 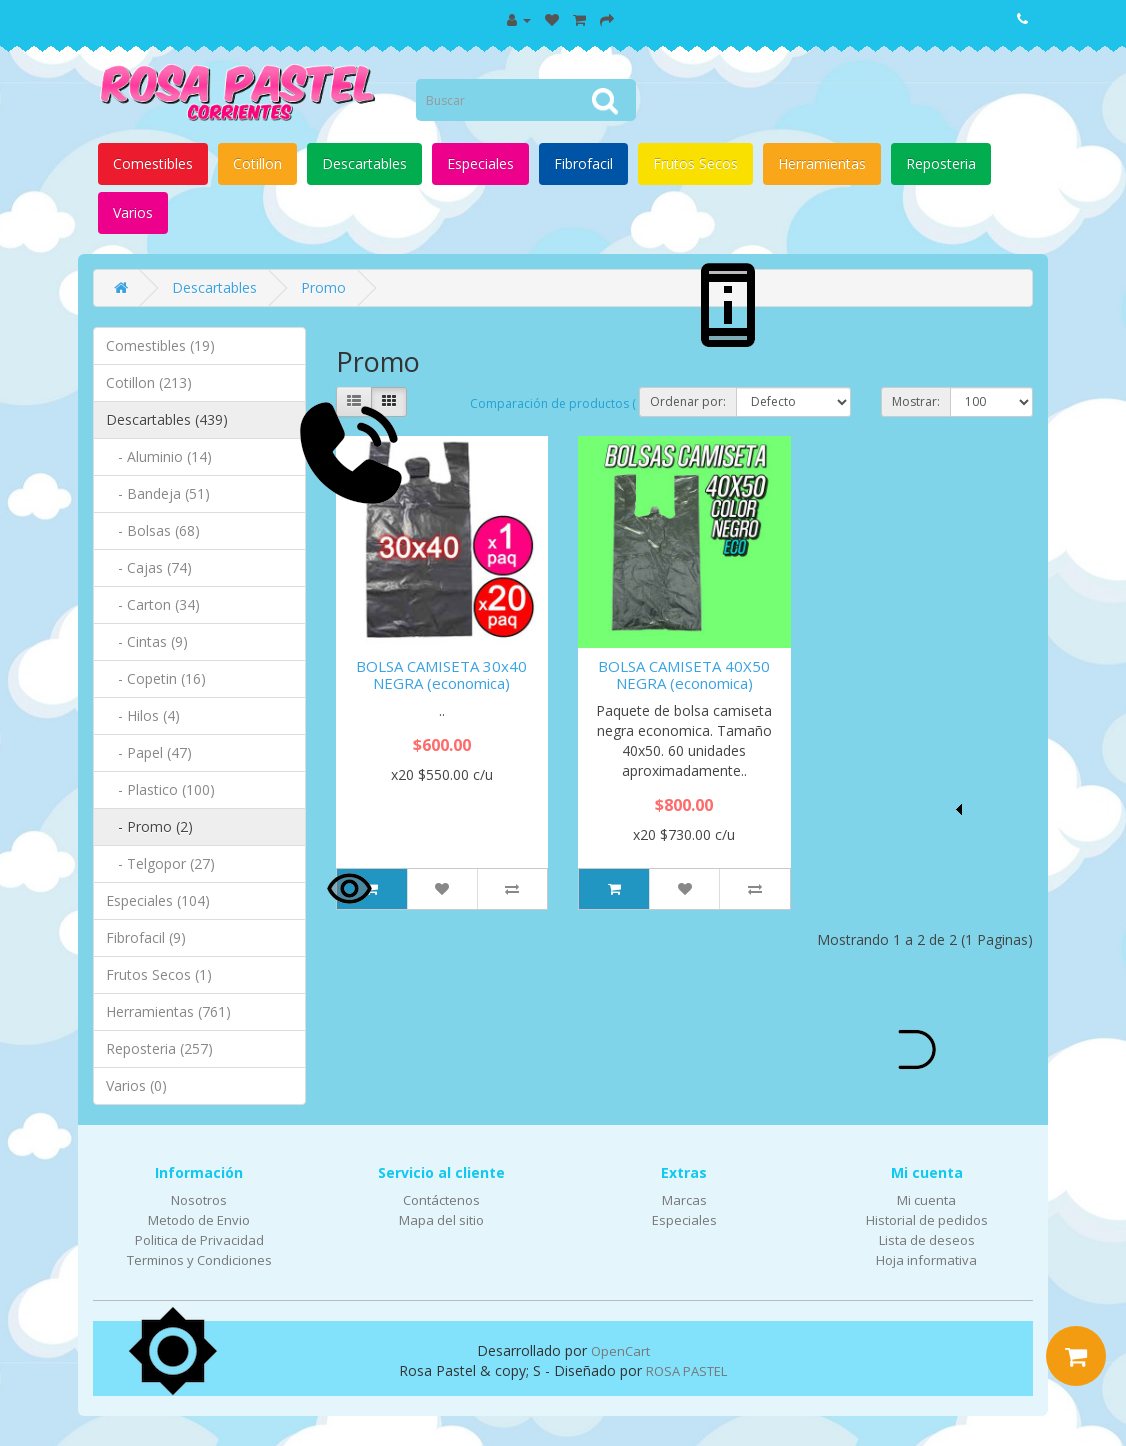 I want to click on toggle visibility of content or password, so click(x=349, y=889).